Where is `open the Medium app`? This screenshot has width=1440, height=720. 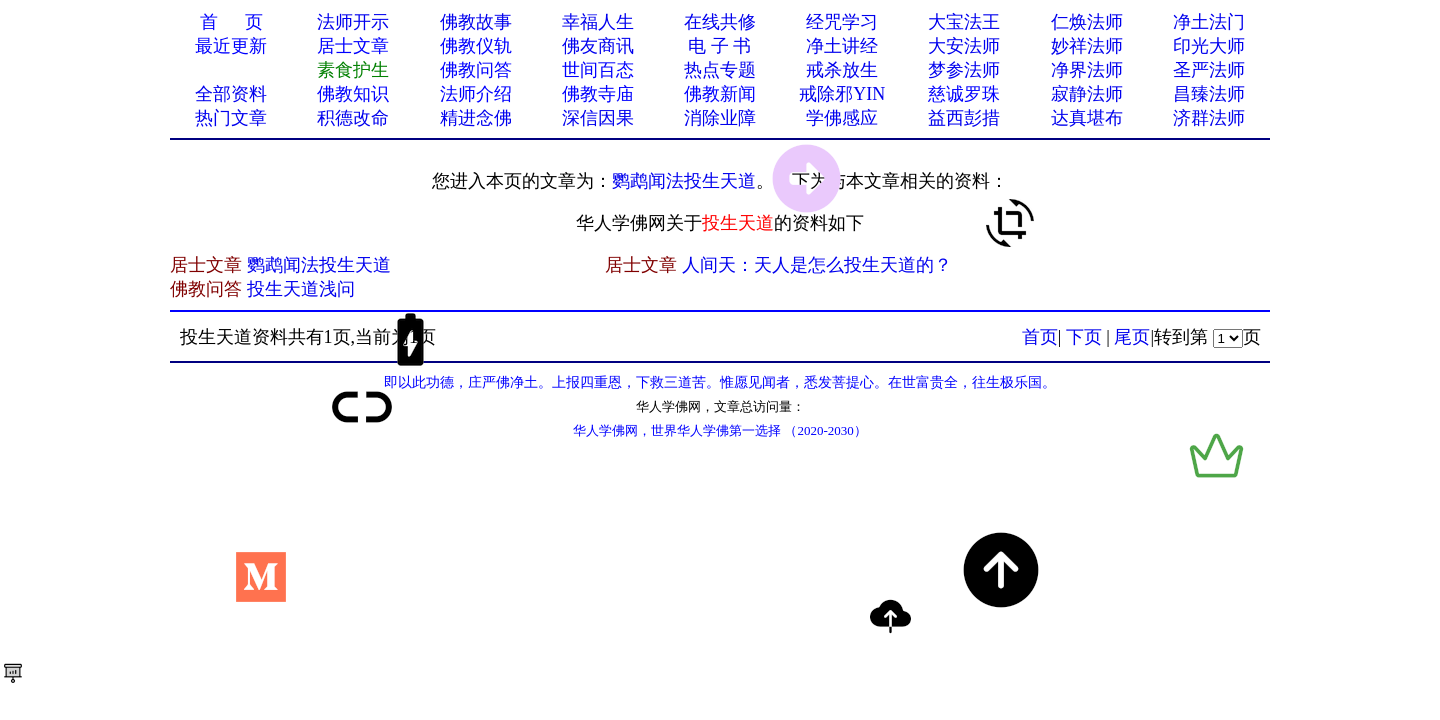 open the Medium app is located at coordinates (261, 577).